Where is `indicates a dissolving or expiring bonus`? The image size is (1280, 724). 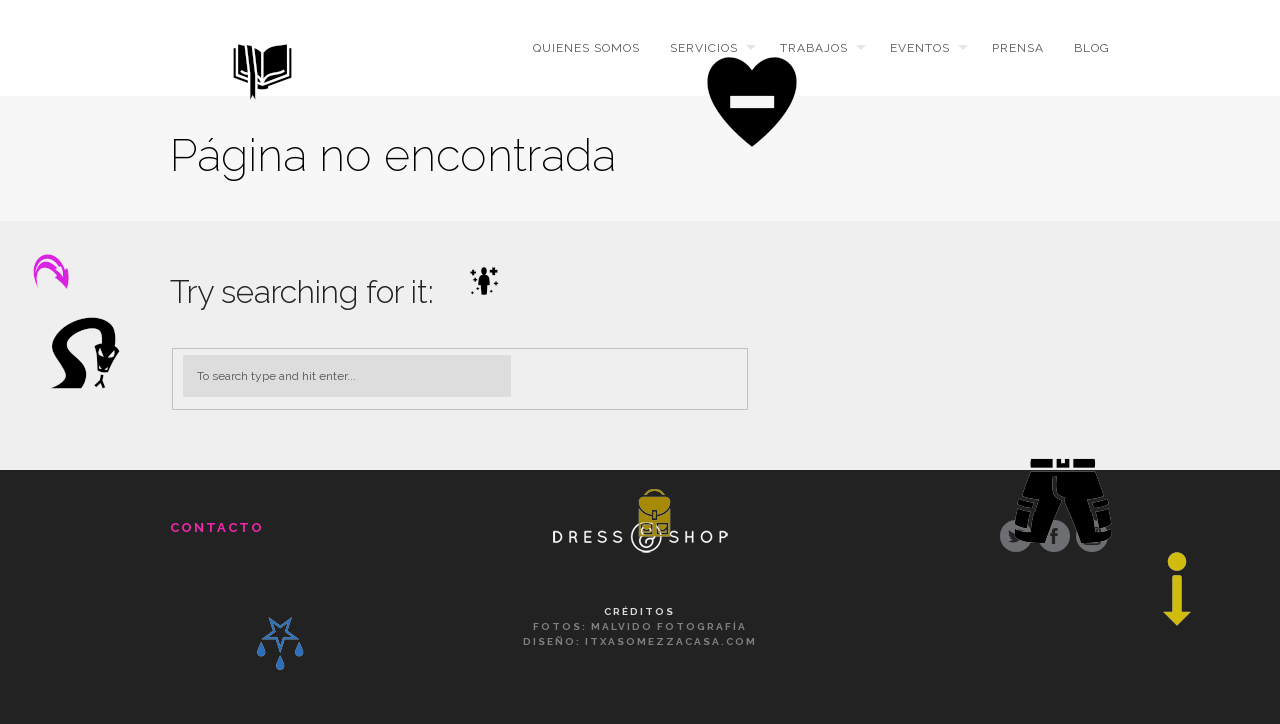 indicates a dissolving or expiring bonus is located at coordinates (279, 643).